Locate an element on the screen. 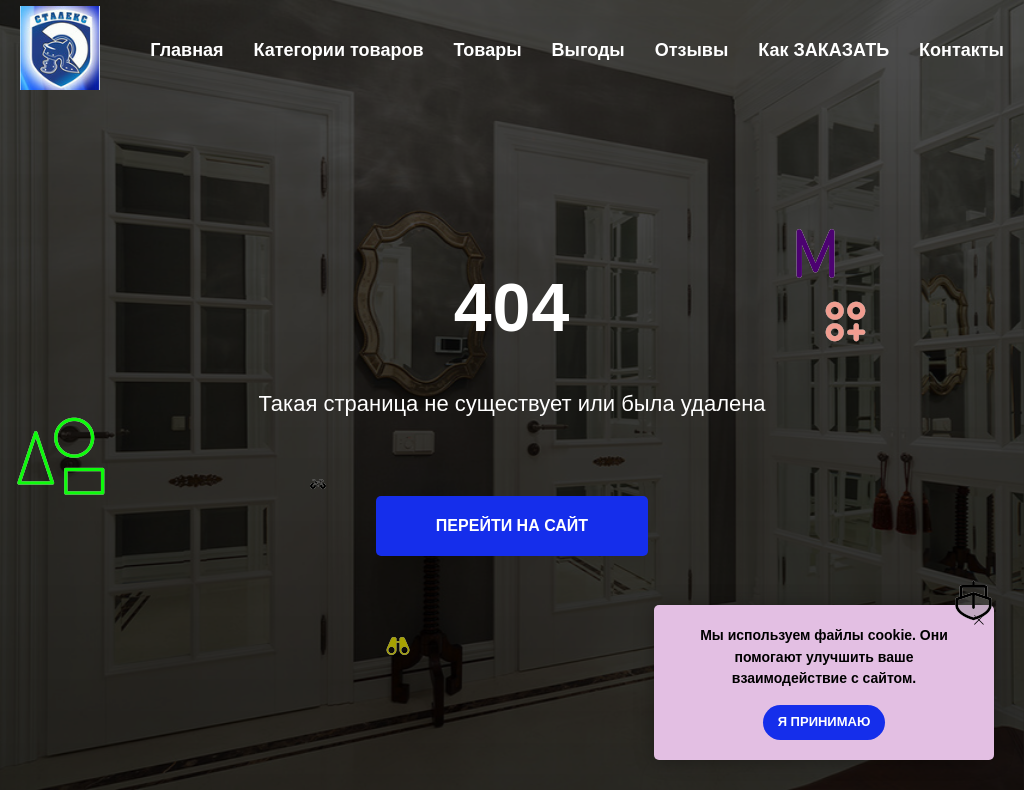 This screenshot has height=790, width=1024. select bicycle as transportation mode is located at coordinates (318, 484).